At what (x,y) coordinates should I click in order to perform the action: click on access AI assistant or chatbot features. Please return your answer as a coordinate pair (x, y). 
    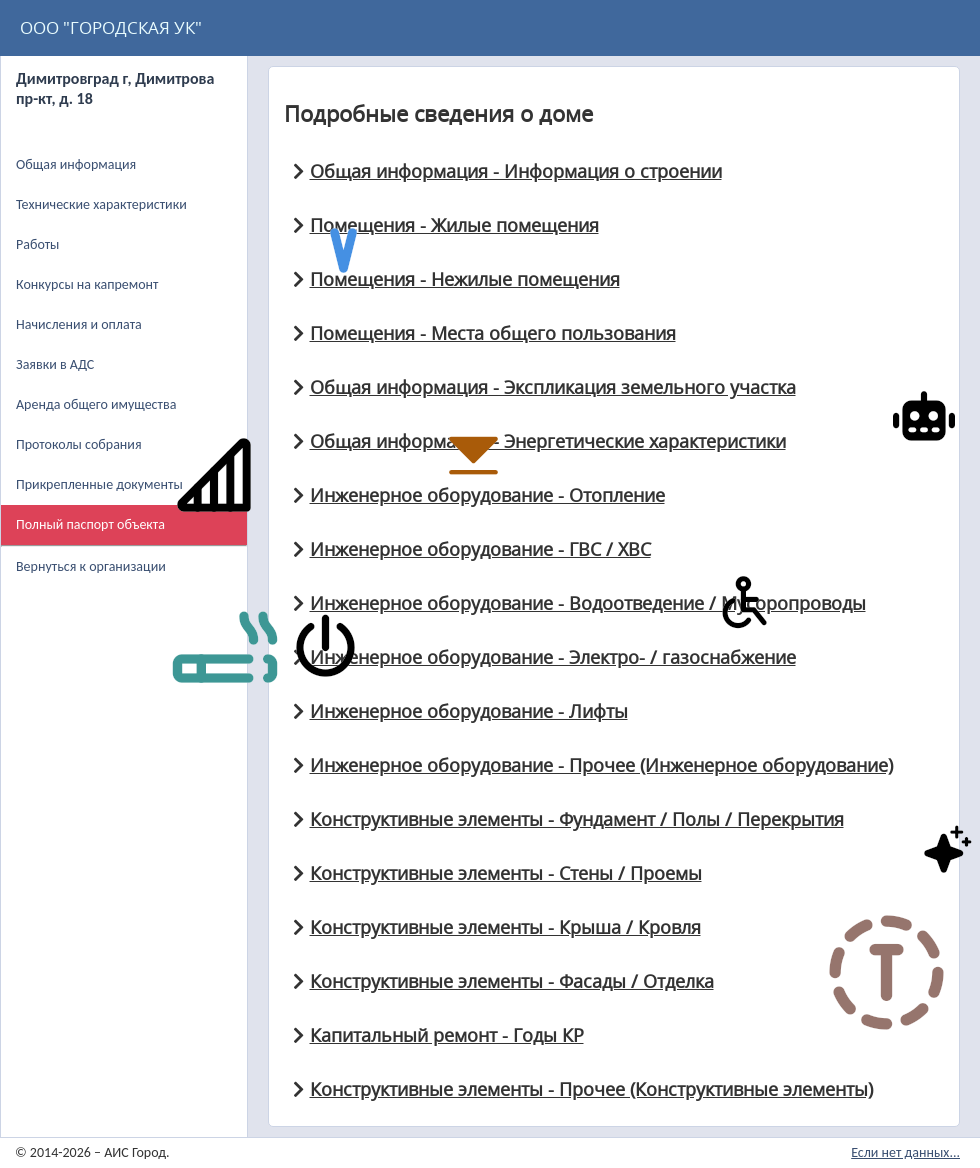
    Looking at the image, I should click on (924, 419).